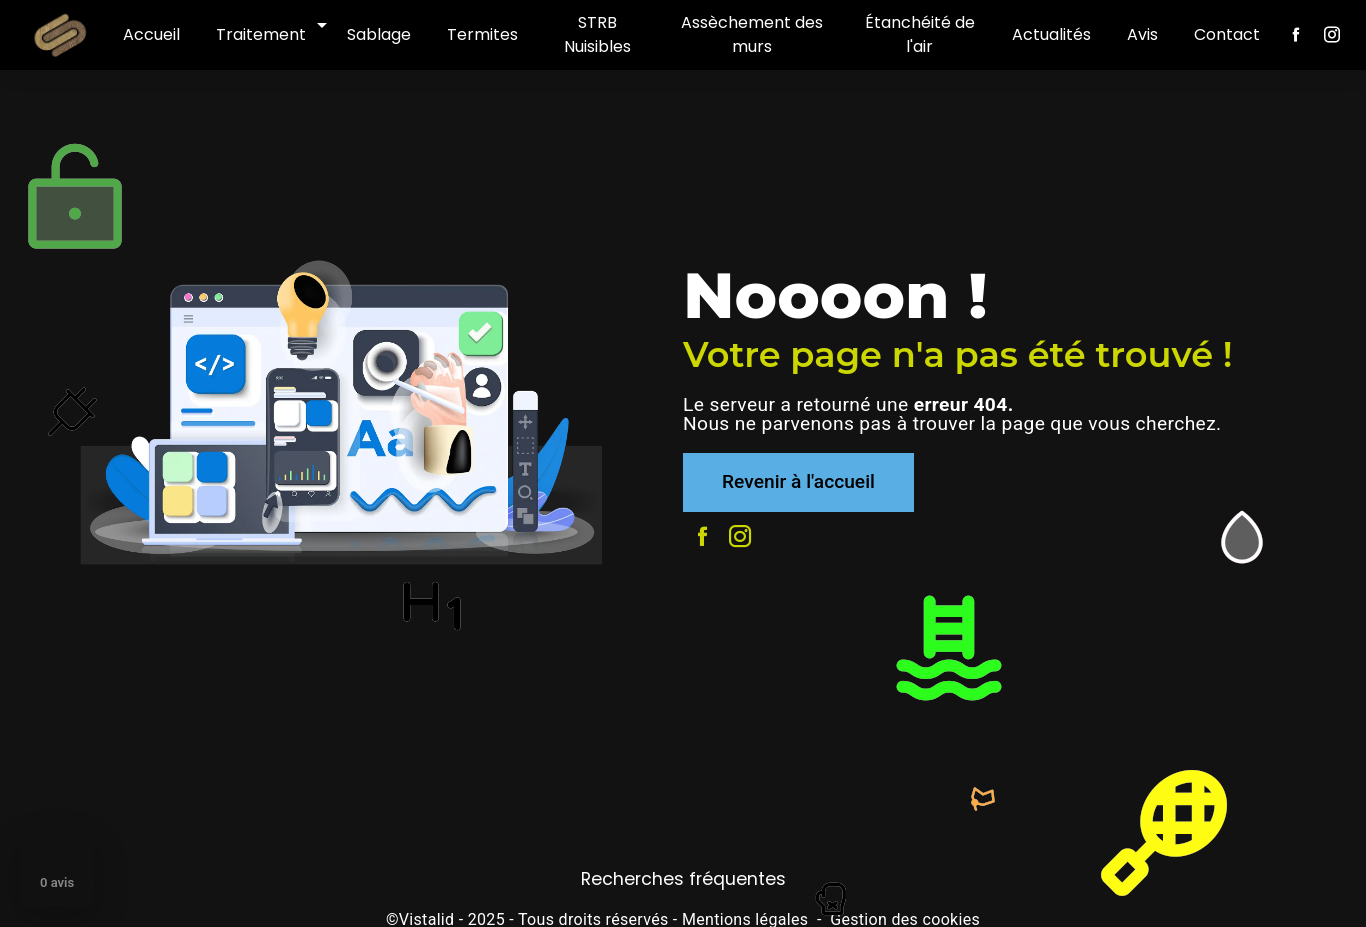  I want to click on indicates swimming pool amenity available, so click(949, 648).